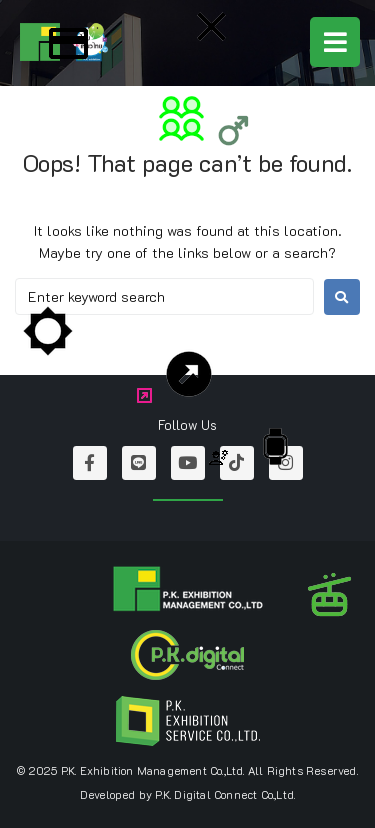 Image resolution: width=375 pixels, height=828 pixels. I want to click on view all team members, so click(181, 118).